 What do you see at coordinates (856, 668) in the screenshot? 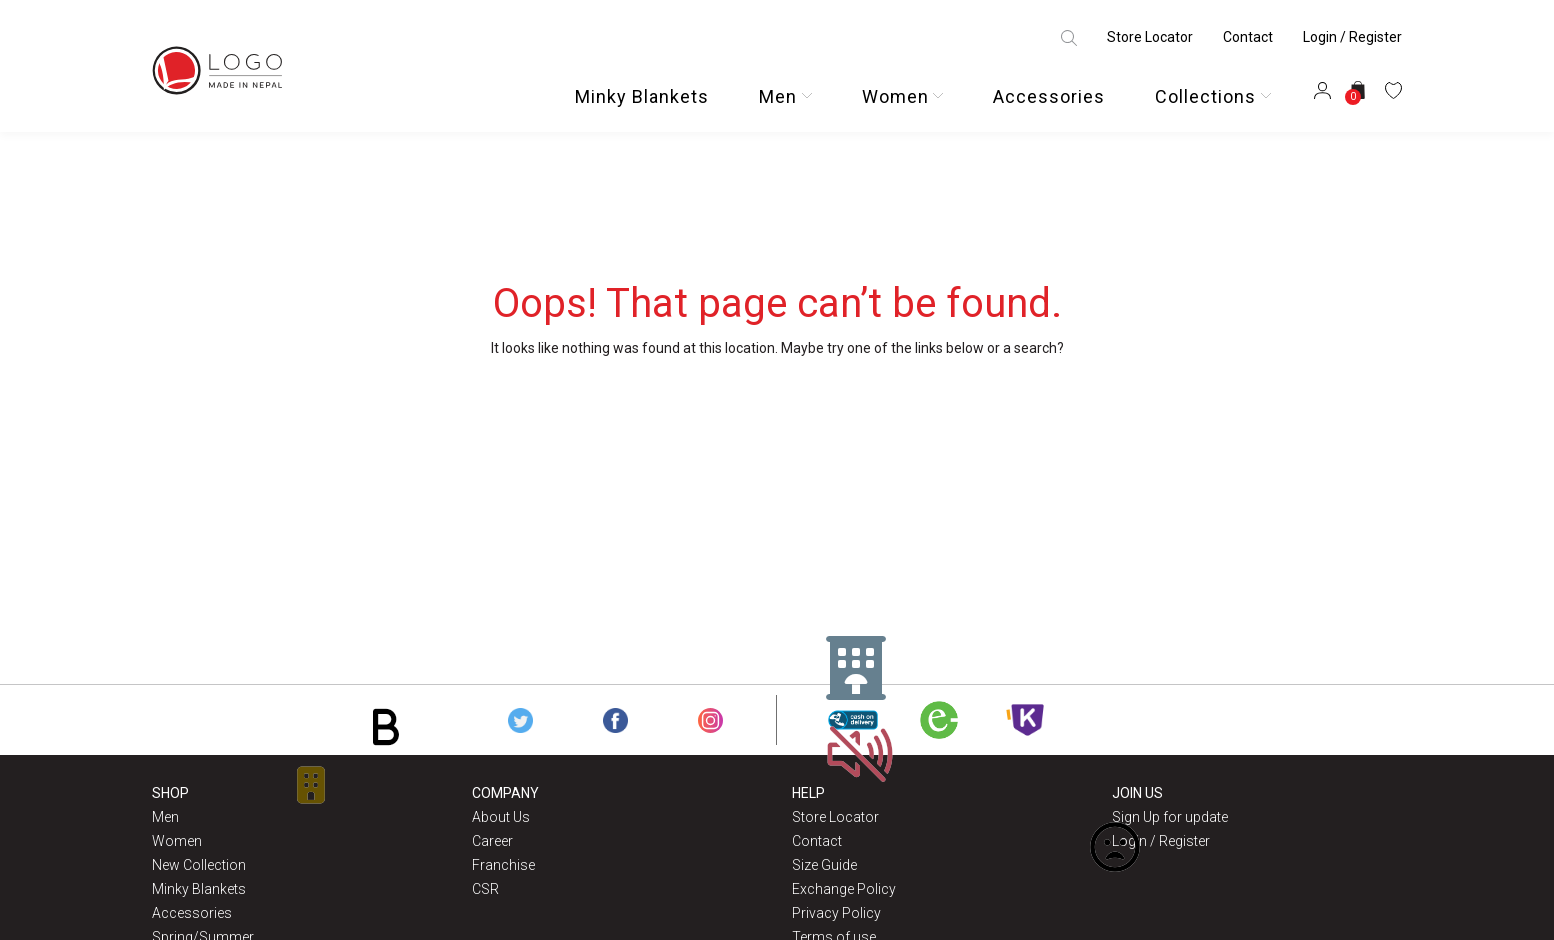
I see `find nearby hotels or accommodations` at bounding box center [856, 668].